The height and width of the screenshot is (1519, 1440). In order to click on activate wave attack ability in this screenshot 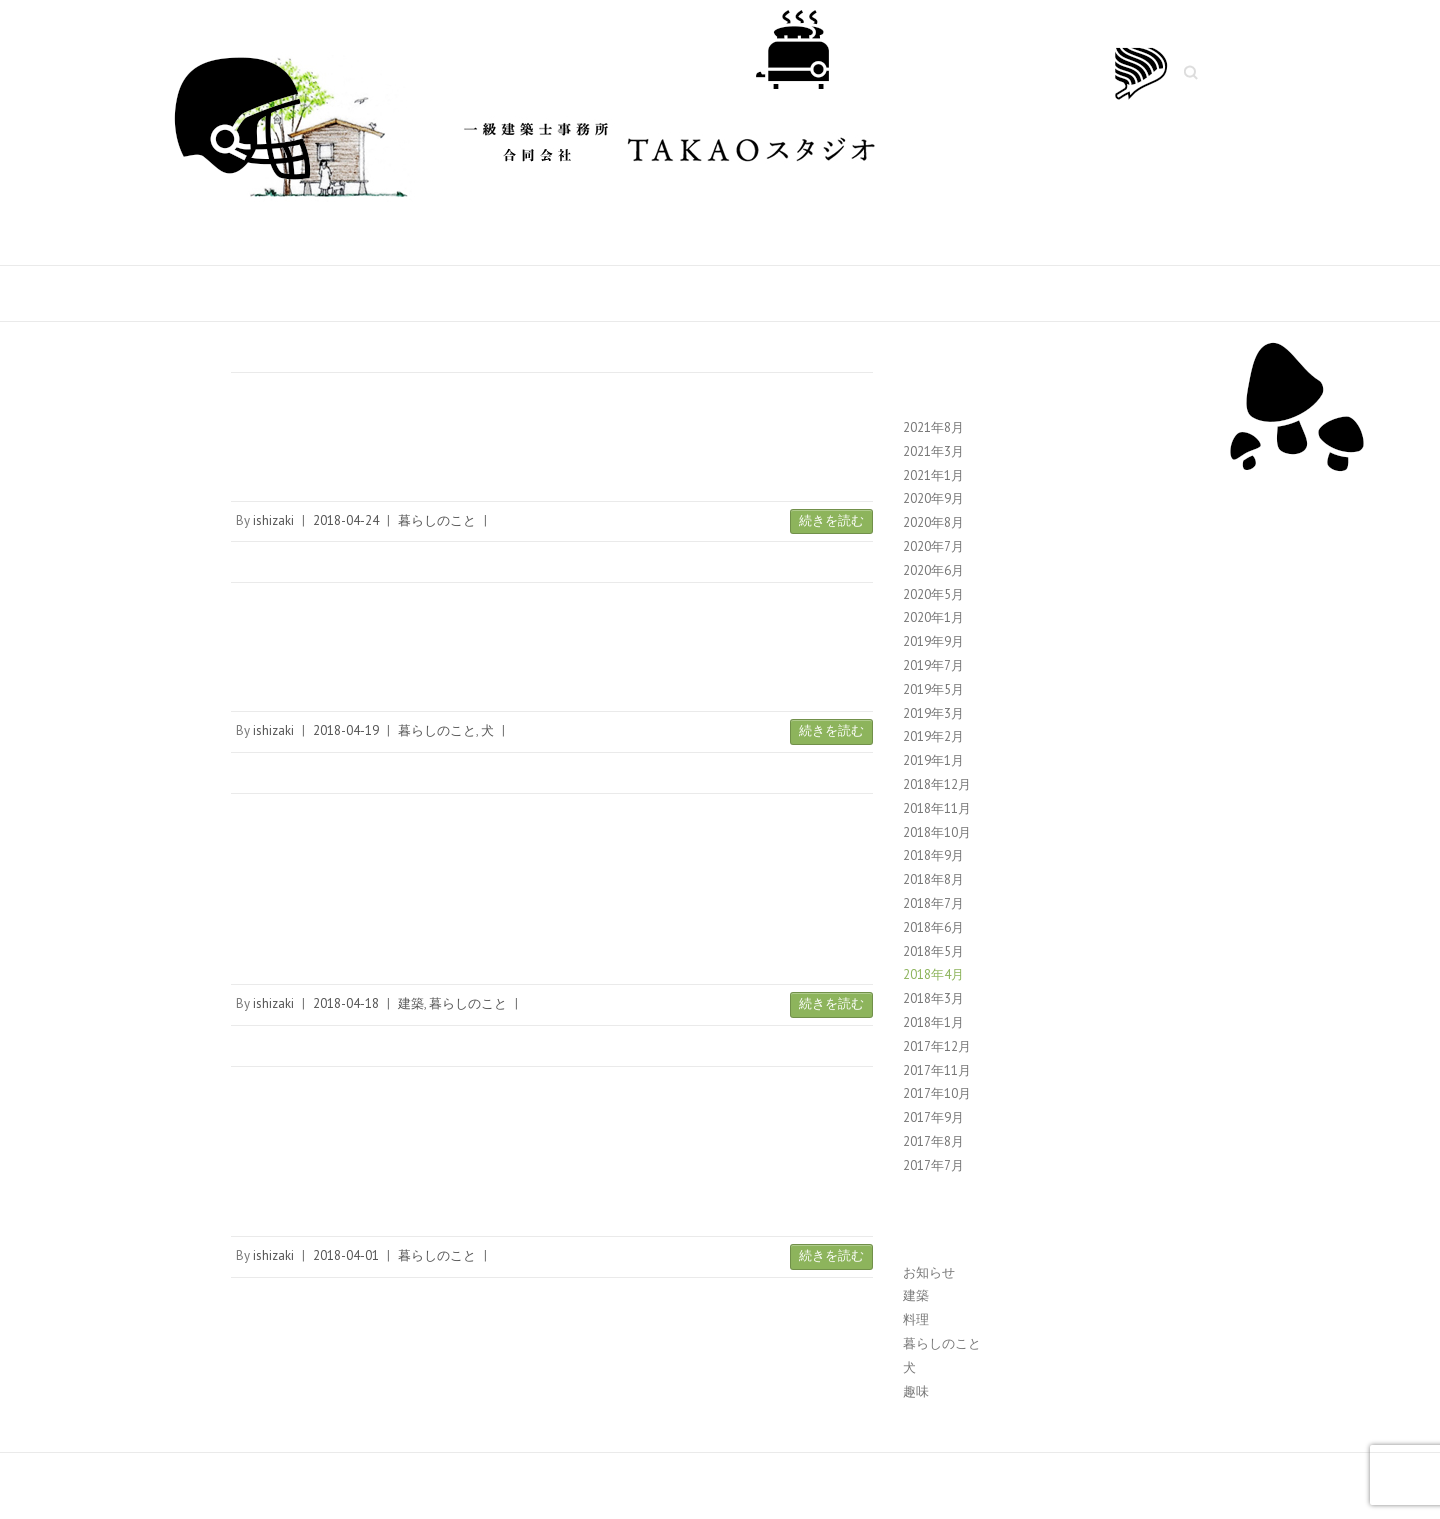, I will do `click(1141, 74)`.